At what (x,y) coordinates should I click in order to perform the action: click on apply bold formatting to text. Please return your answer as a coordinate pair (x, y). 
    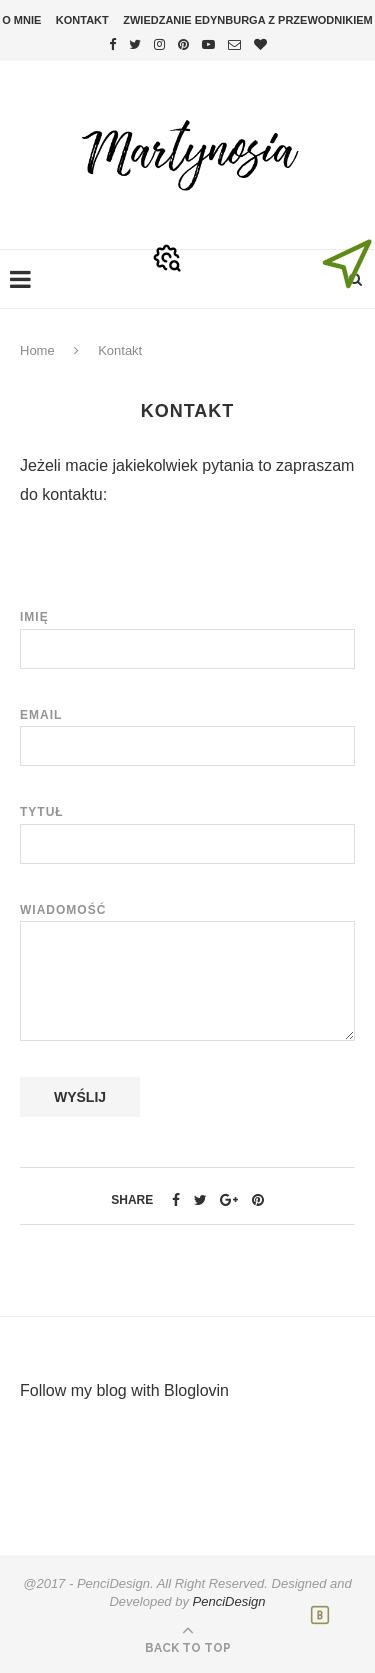
    Looking at the image, I should click on (320, 1615).